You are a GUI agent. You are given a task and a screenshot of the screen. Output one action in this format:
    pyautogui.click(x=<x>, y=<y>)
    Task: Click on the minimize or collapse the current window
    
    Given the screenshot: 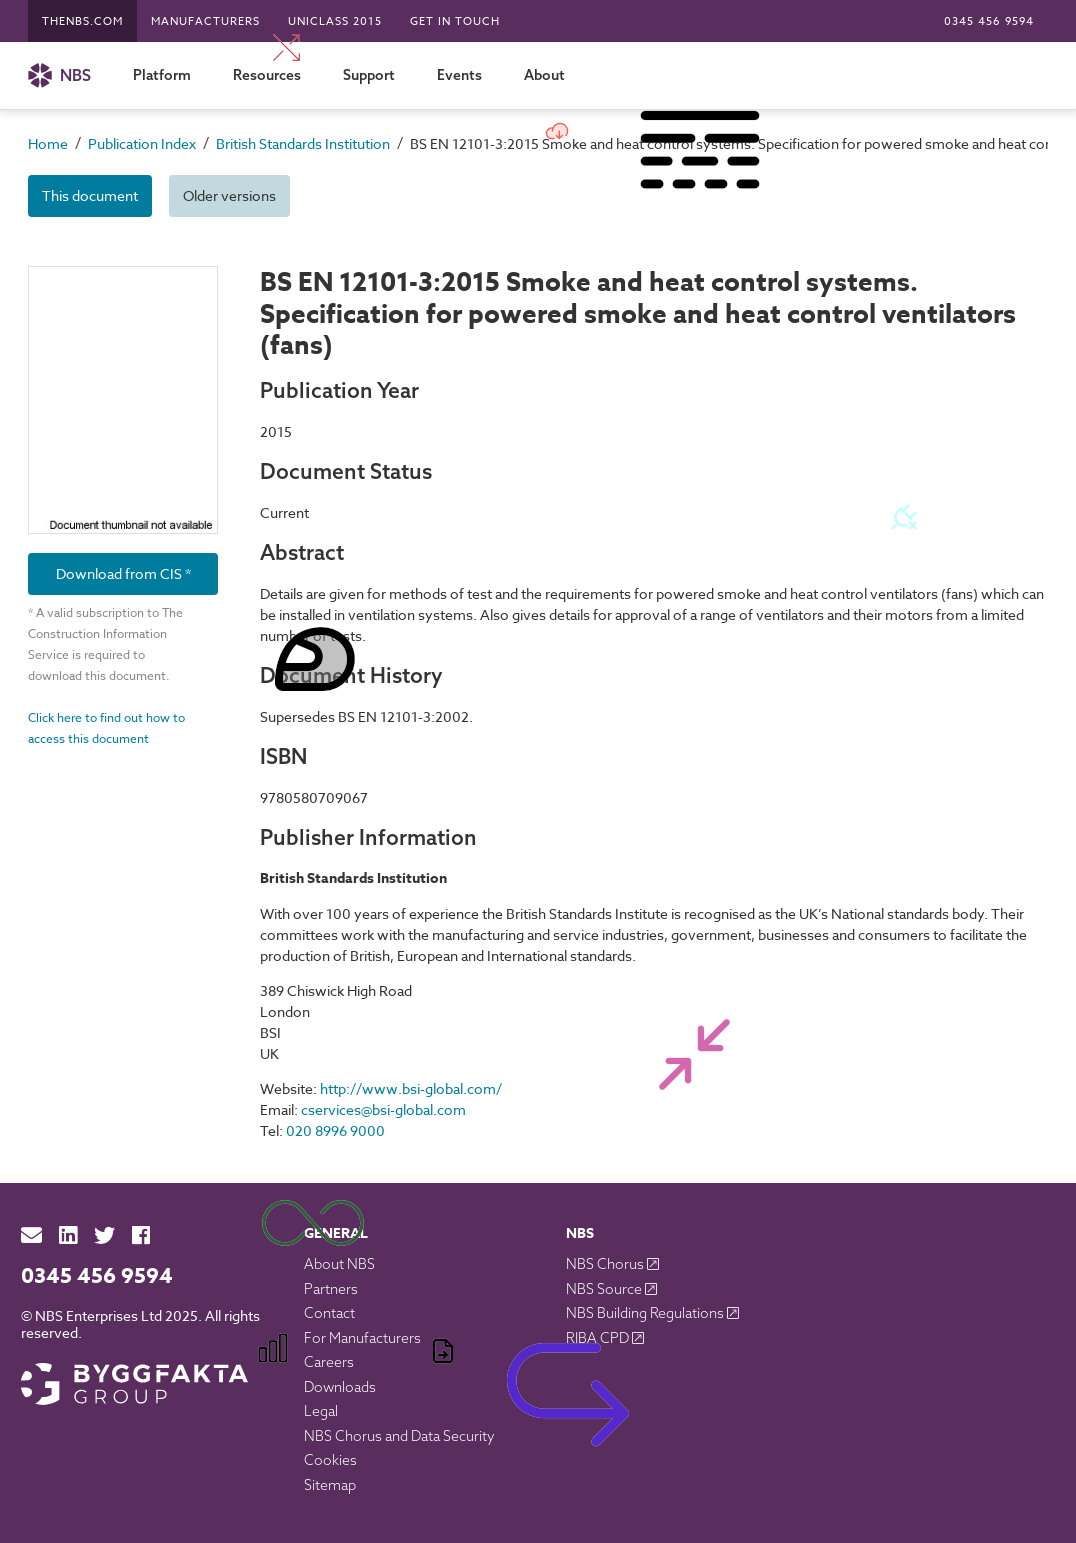 What is the action you would take?
    pyautogui.click(x=694, y=1054)
    